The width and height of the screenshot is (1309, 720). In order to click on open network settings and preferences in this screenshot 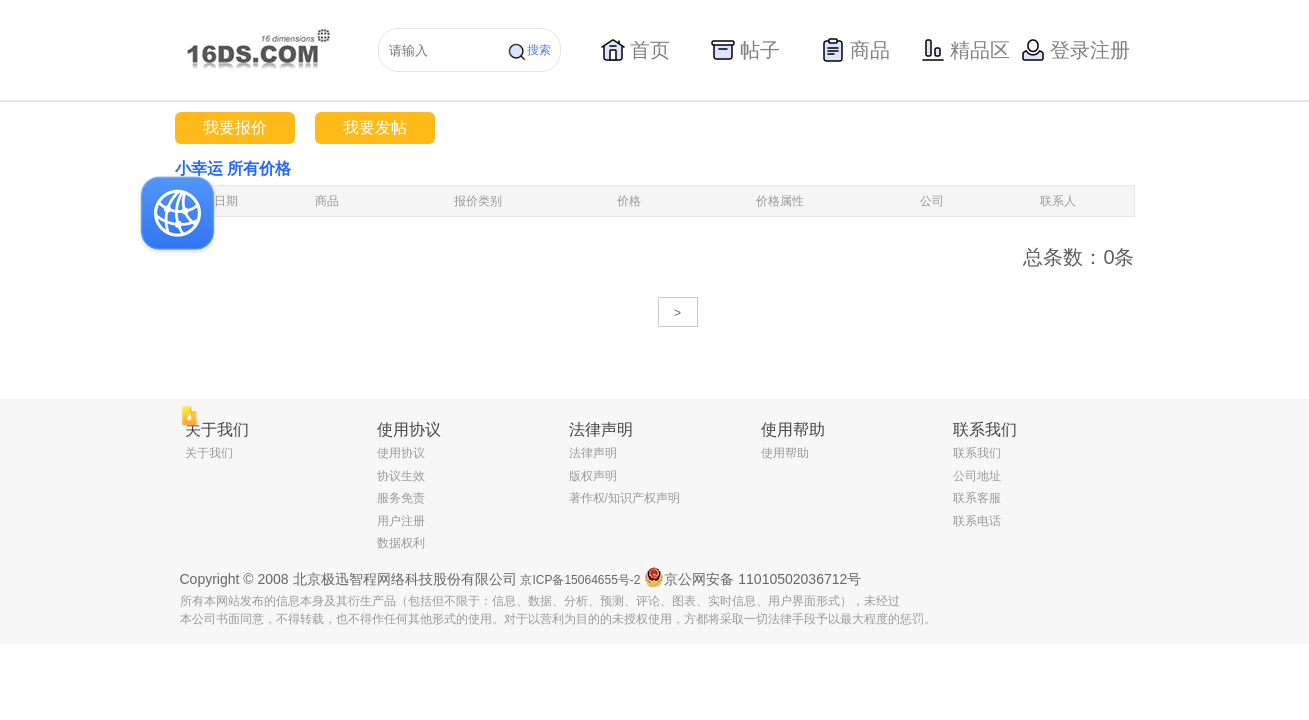, I will do `click(177, 214)`.